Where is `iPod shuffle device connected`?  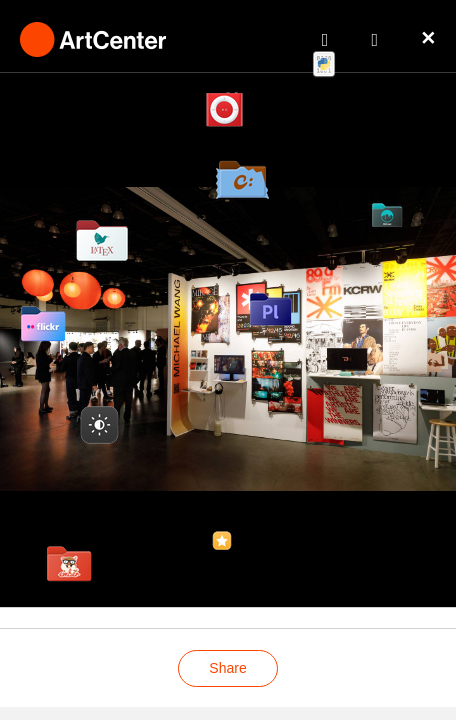
iPod shuffle device connected is located at coordinates (224, 109).